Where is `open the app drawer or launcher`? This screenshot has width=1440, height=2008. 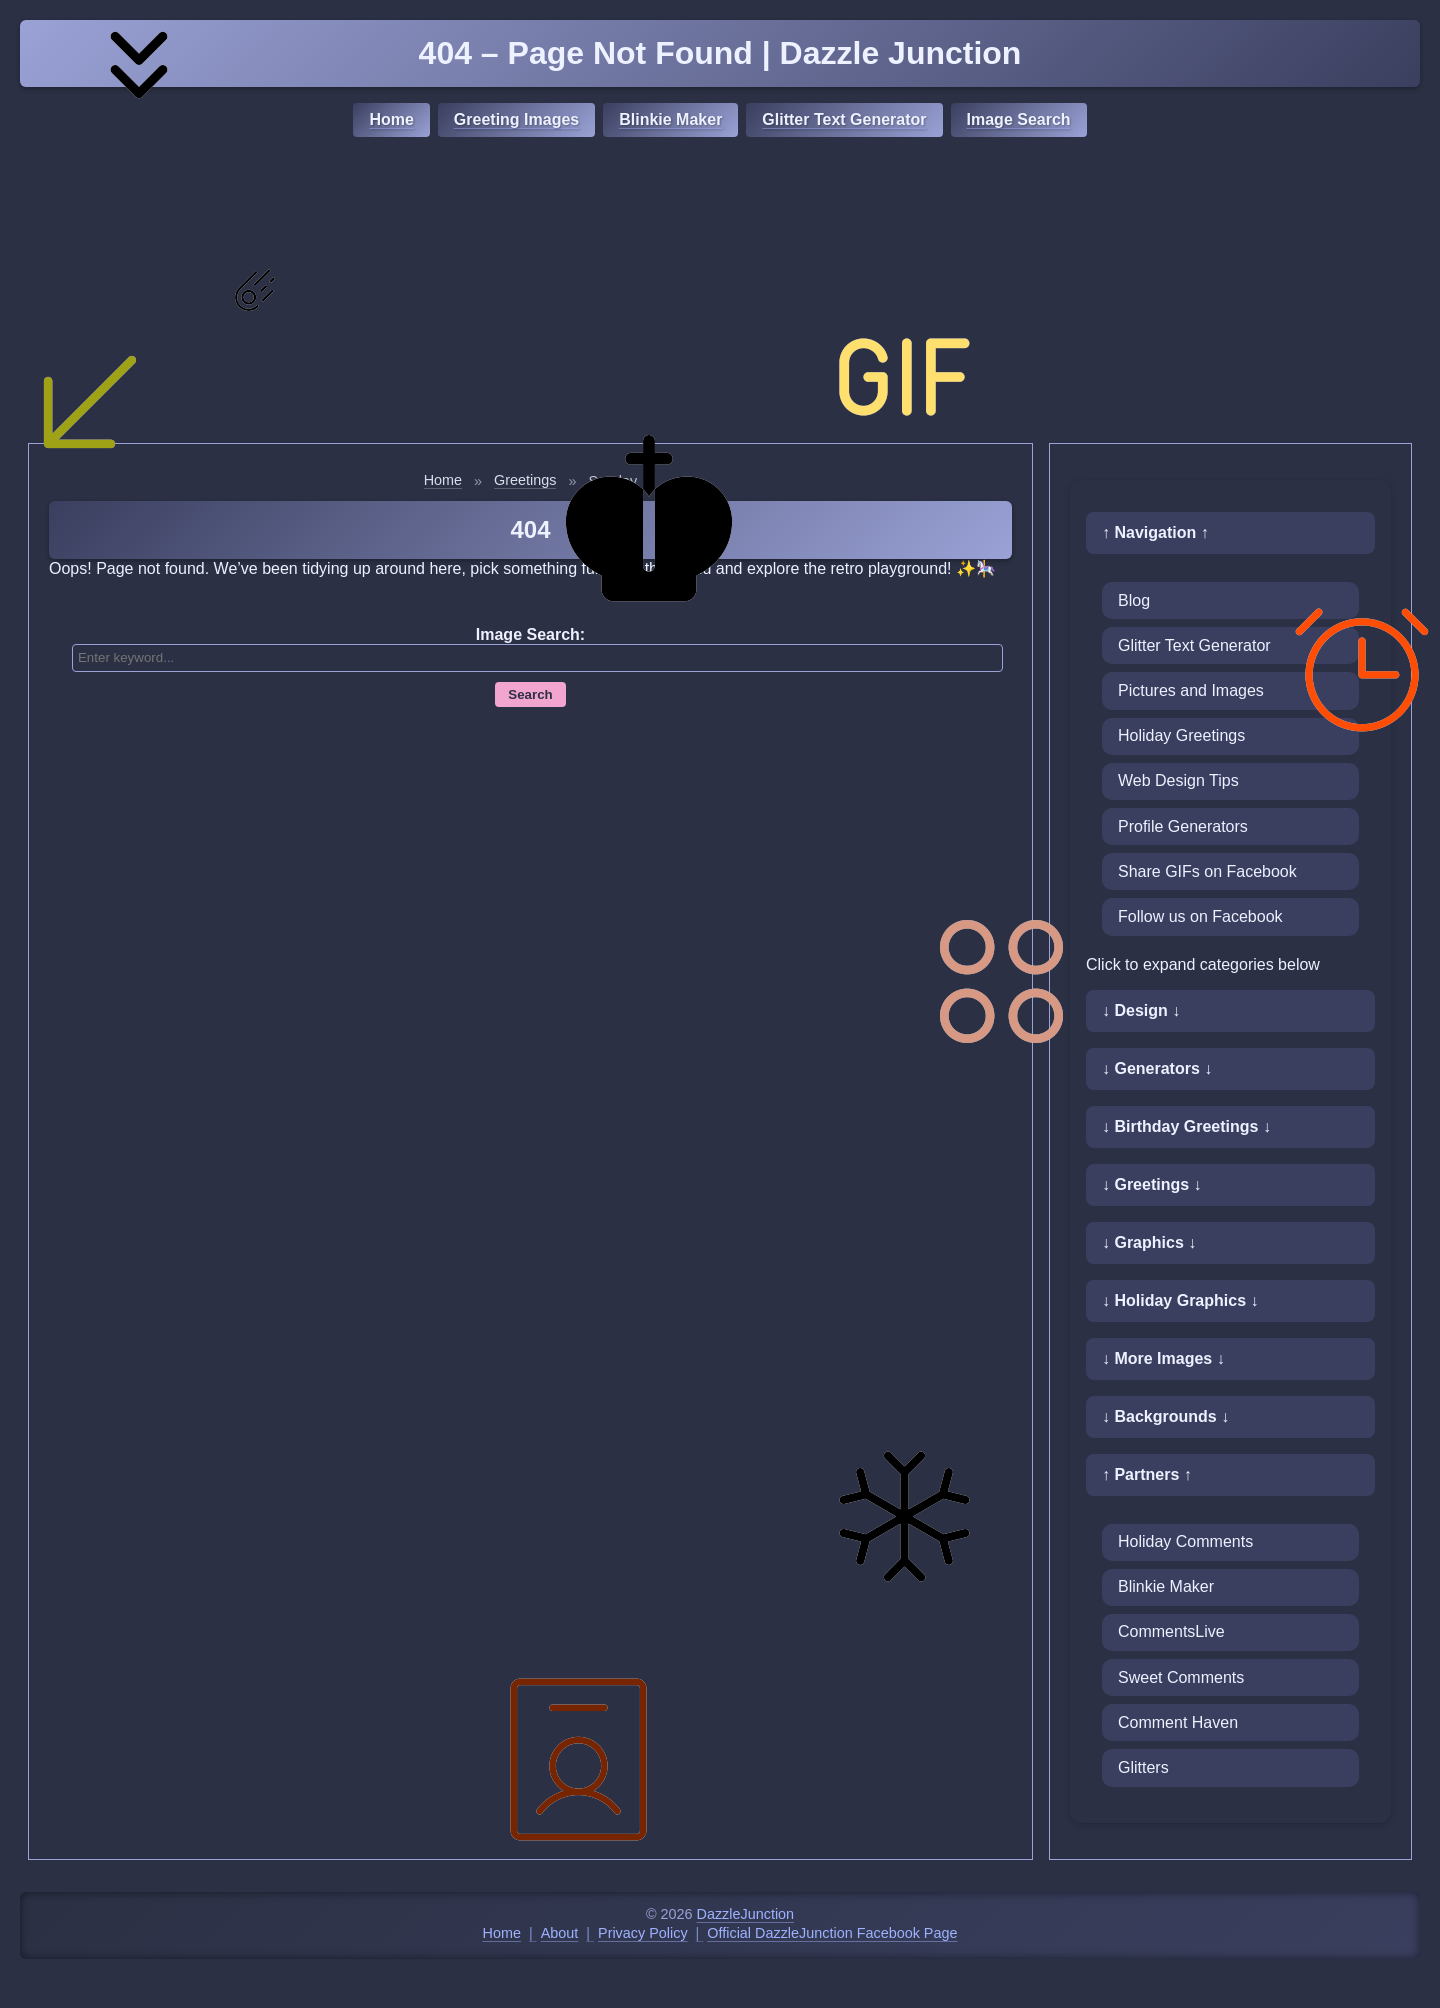
open the app drawer or launcher is located at coordinates (1001, 981).